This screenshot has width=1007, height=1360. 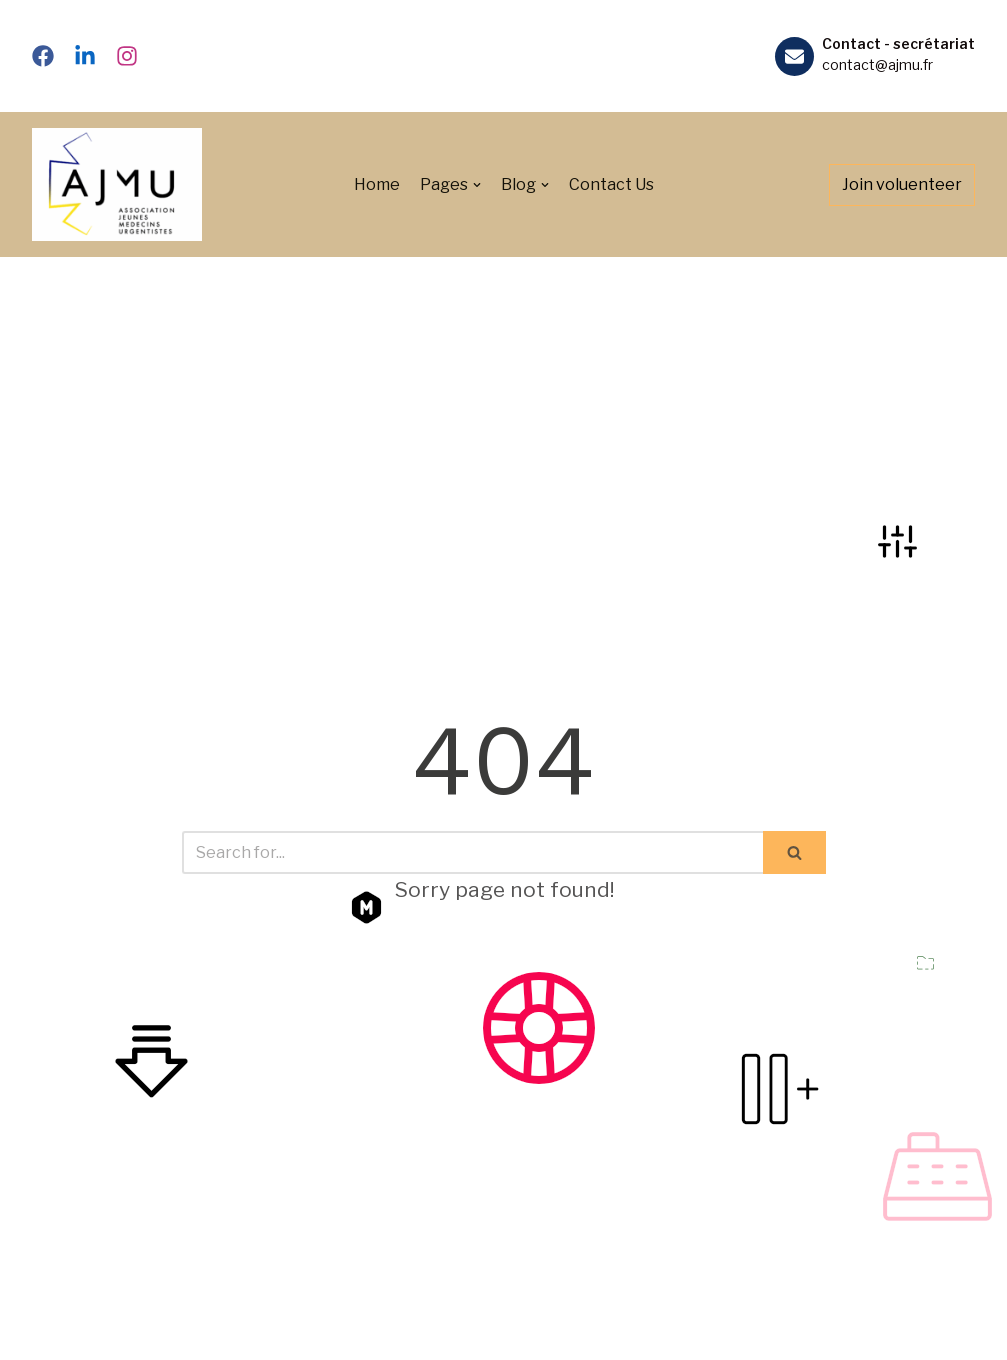 I want to click on adjust settings or preferences, so click(x=897, y=541).